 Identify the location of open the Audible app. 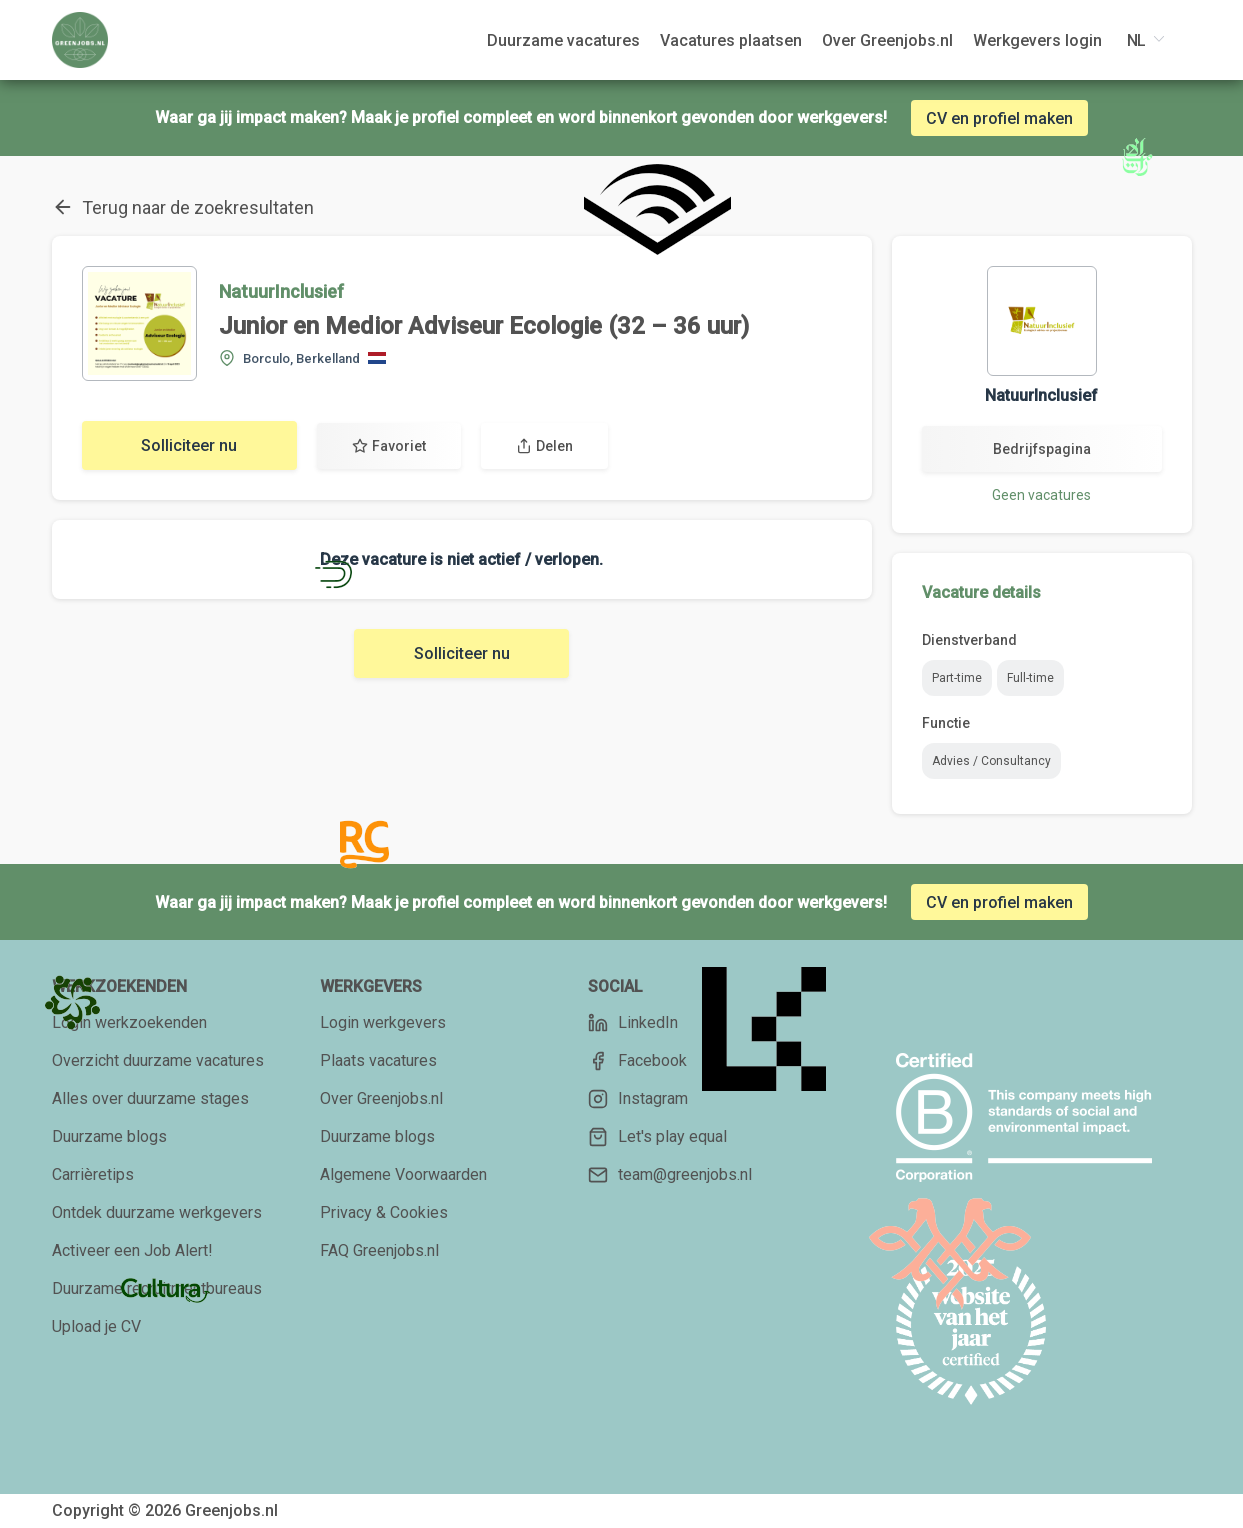
(657, 209).